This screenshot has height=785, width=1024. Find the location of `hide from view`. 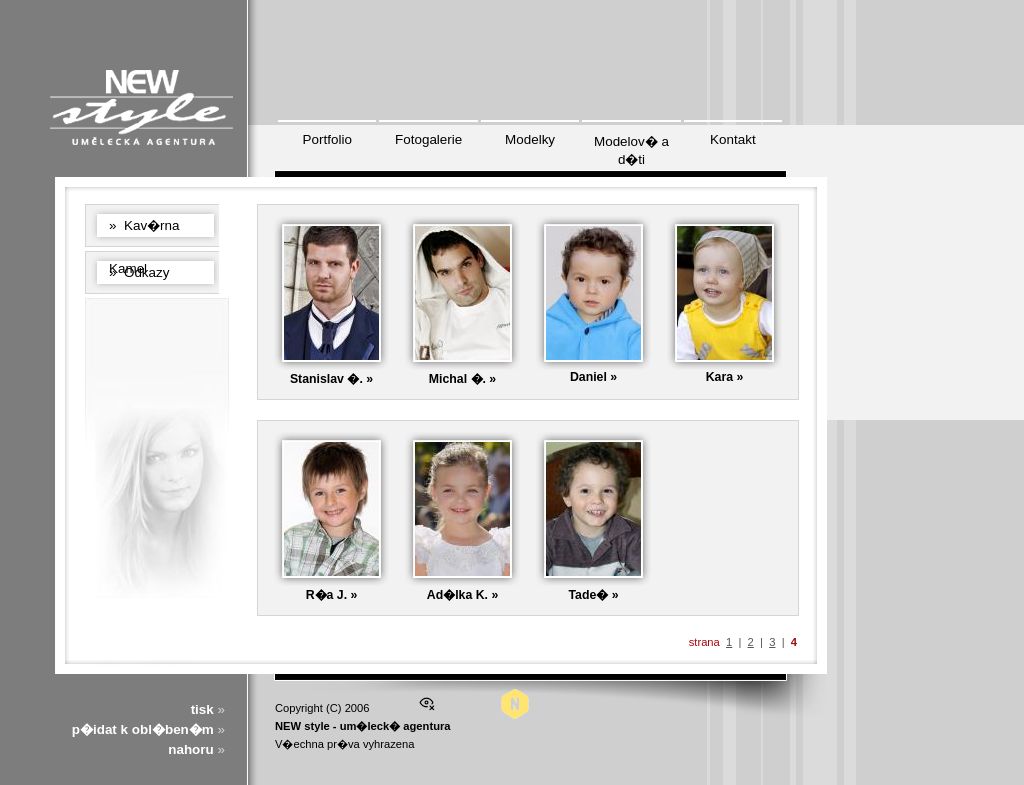

hide from view is located at coordinates (426, 702).